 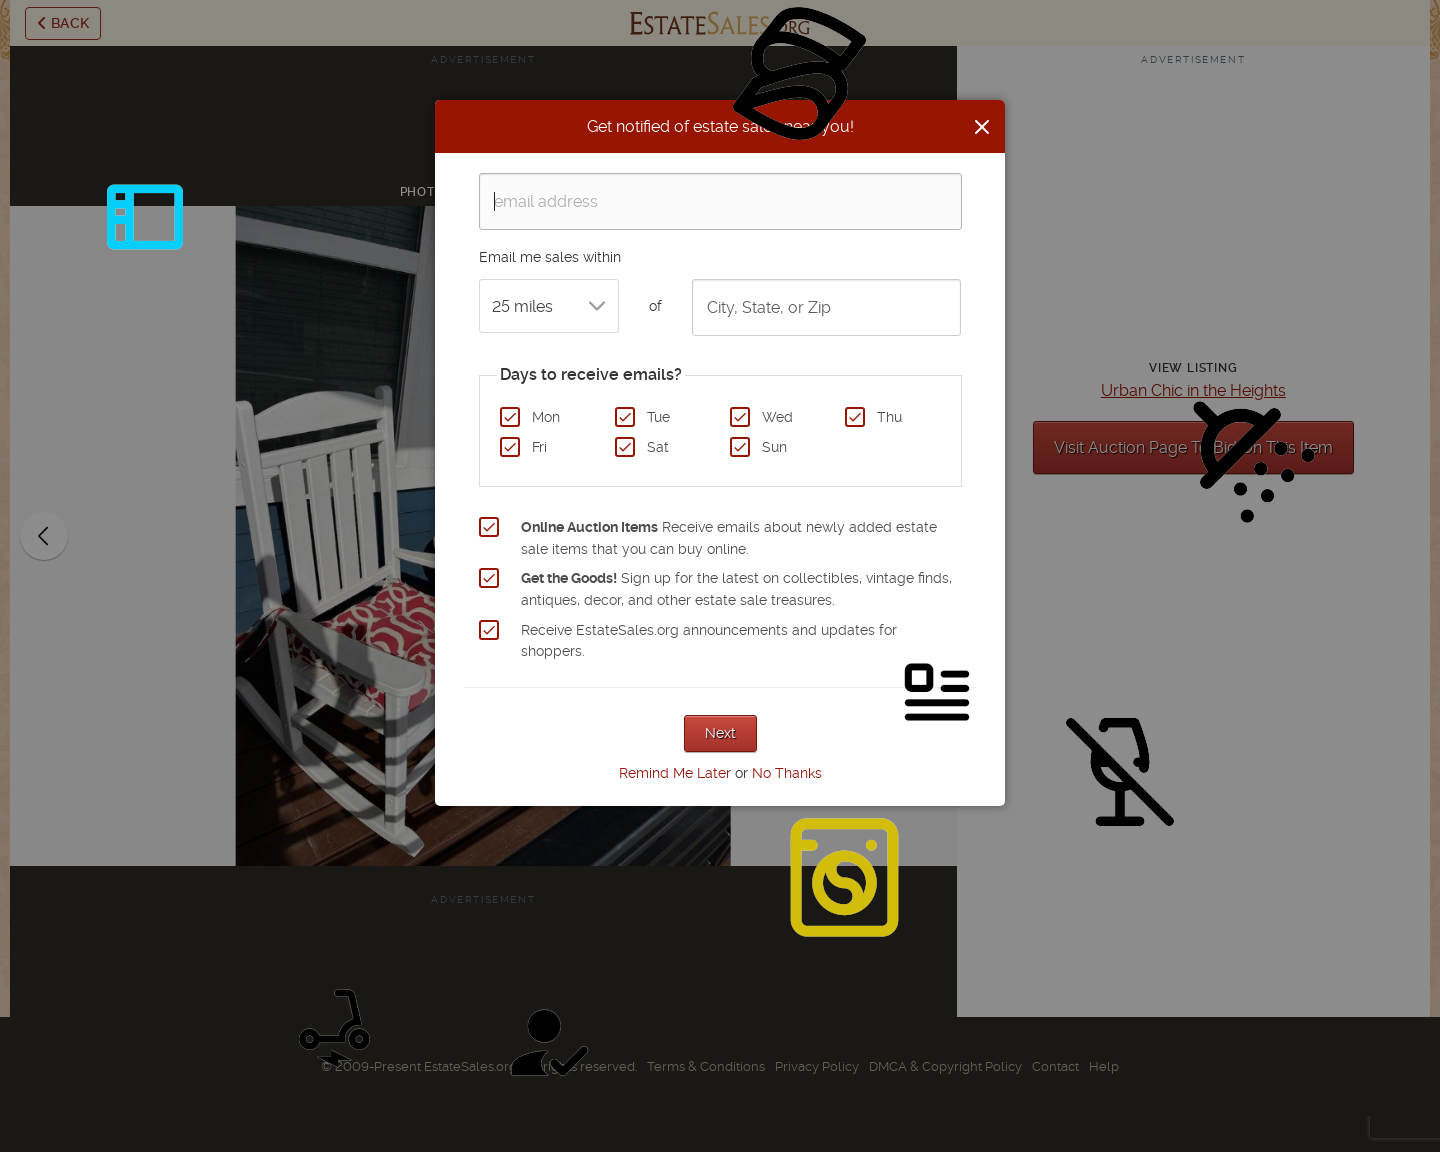 I want to click on shower or bathroom amenity indicator, so click(x=1254, y=462).